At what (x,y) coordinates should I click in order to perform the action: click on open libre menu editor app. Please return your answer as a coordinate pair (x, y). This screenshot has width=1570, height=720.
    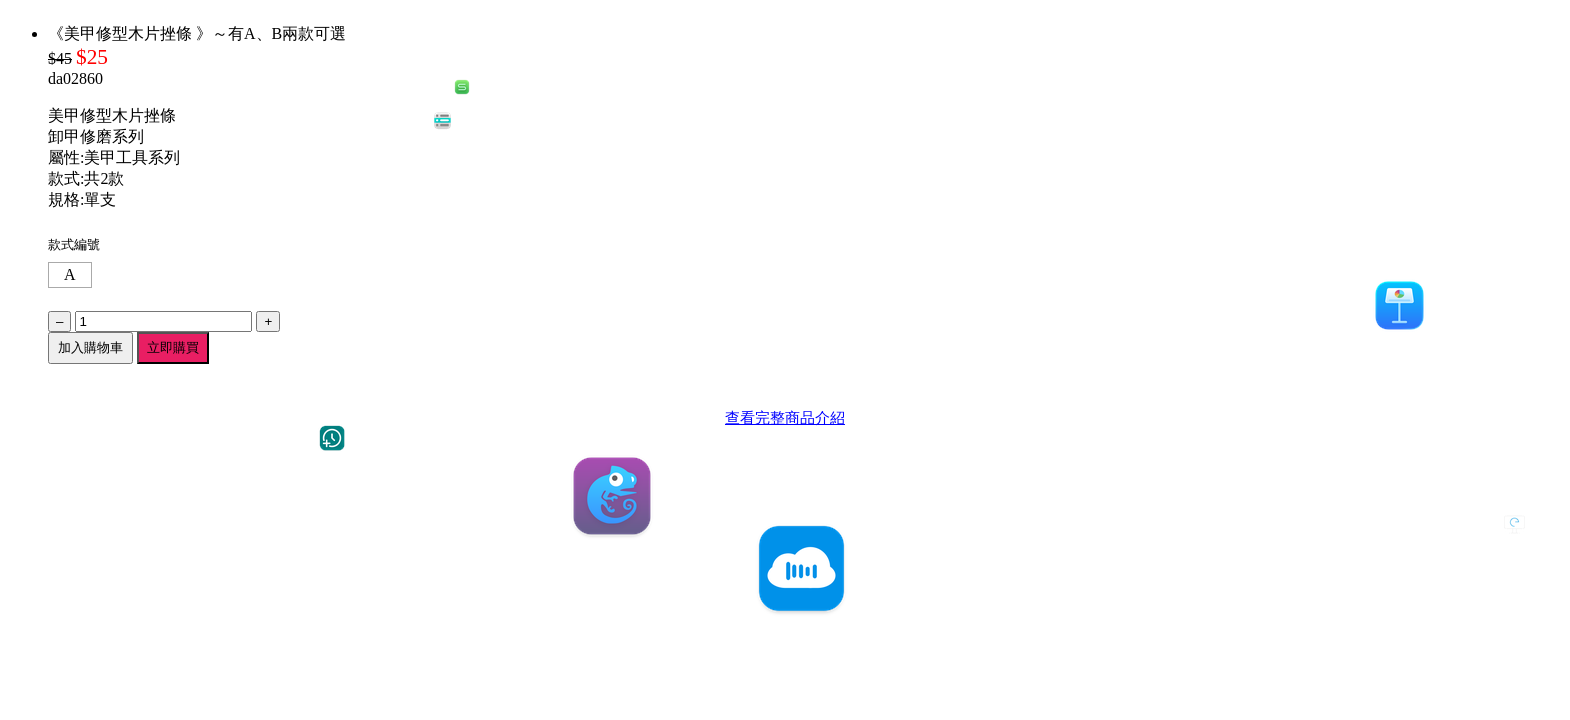
    Looking at the image, I should click on (442, 120).